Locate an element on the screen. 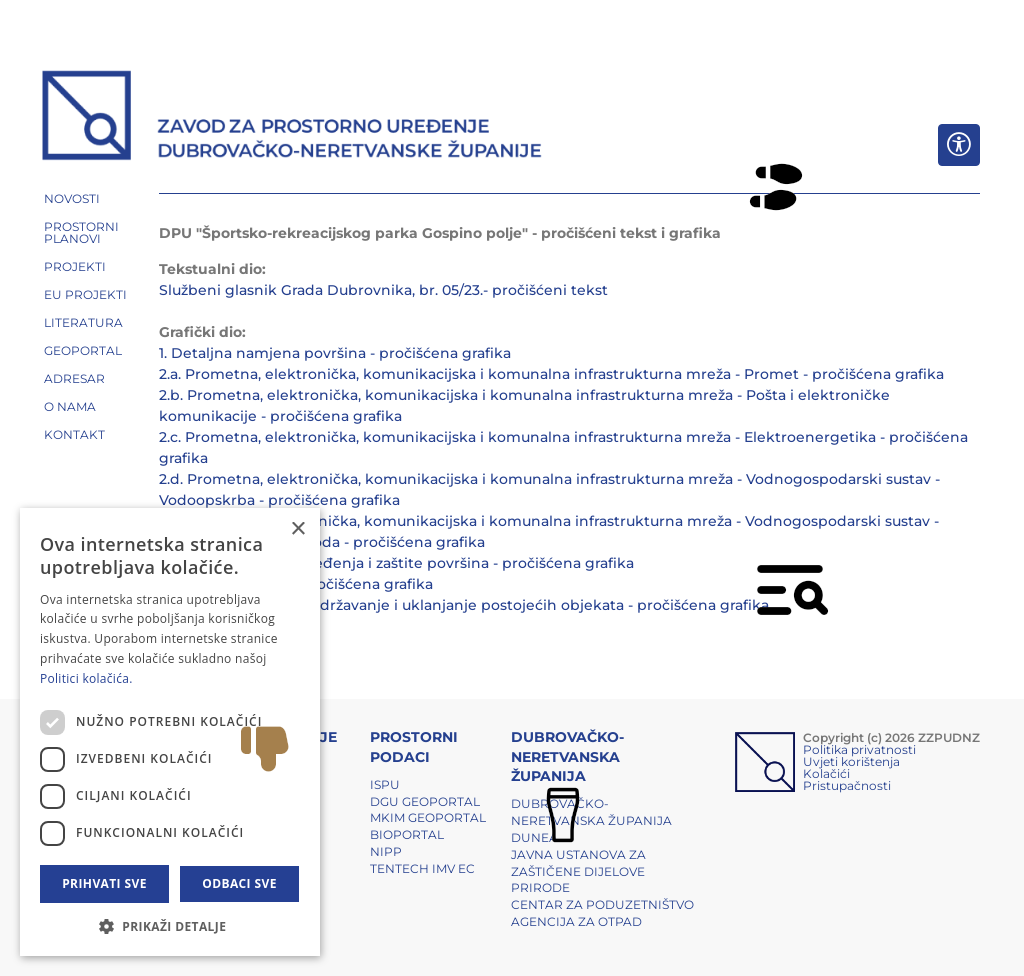  view drink menu or beverage options is located at coordinates (563, 815).